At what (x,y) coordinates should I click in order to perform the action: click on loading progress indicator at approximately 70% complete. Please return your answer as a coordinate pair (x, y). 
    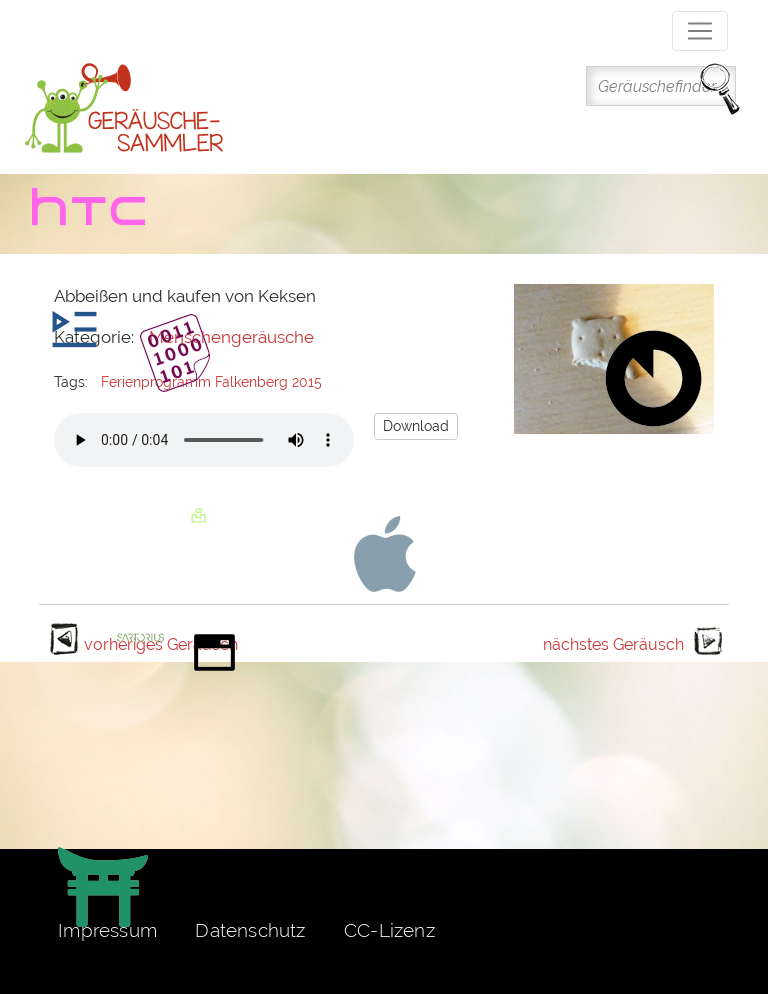
    Looking at the image, I should click on (653, 378).